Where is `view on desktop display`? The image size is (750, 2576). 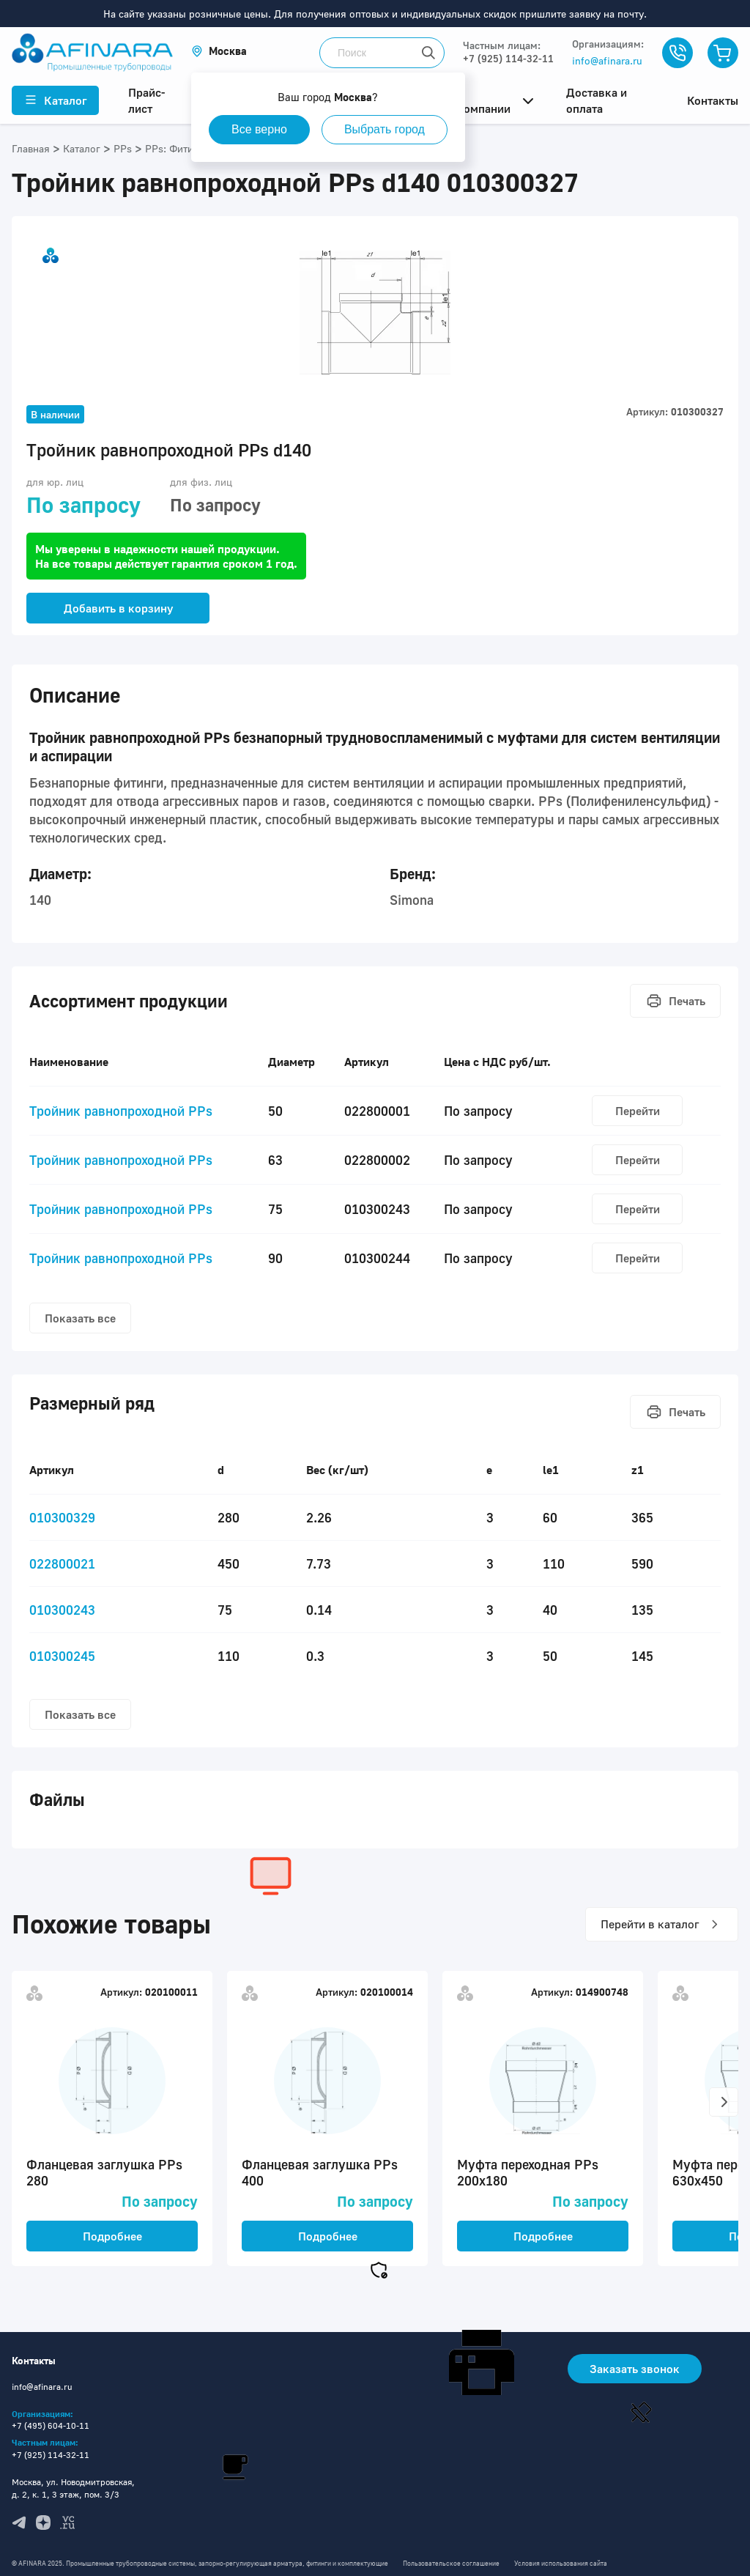
view on desktop display is located at coordinates (270, 1874).